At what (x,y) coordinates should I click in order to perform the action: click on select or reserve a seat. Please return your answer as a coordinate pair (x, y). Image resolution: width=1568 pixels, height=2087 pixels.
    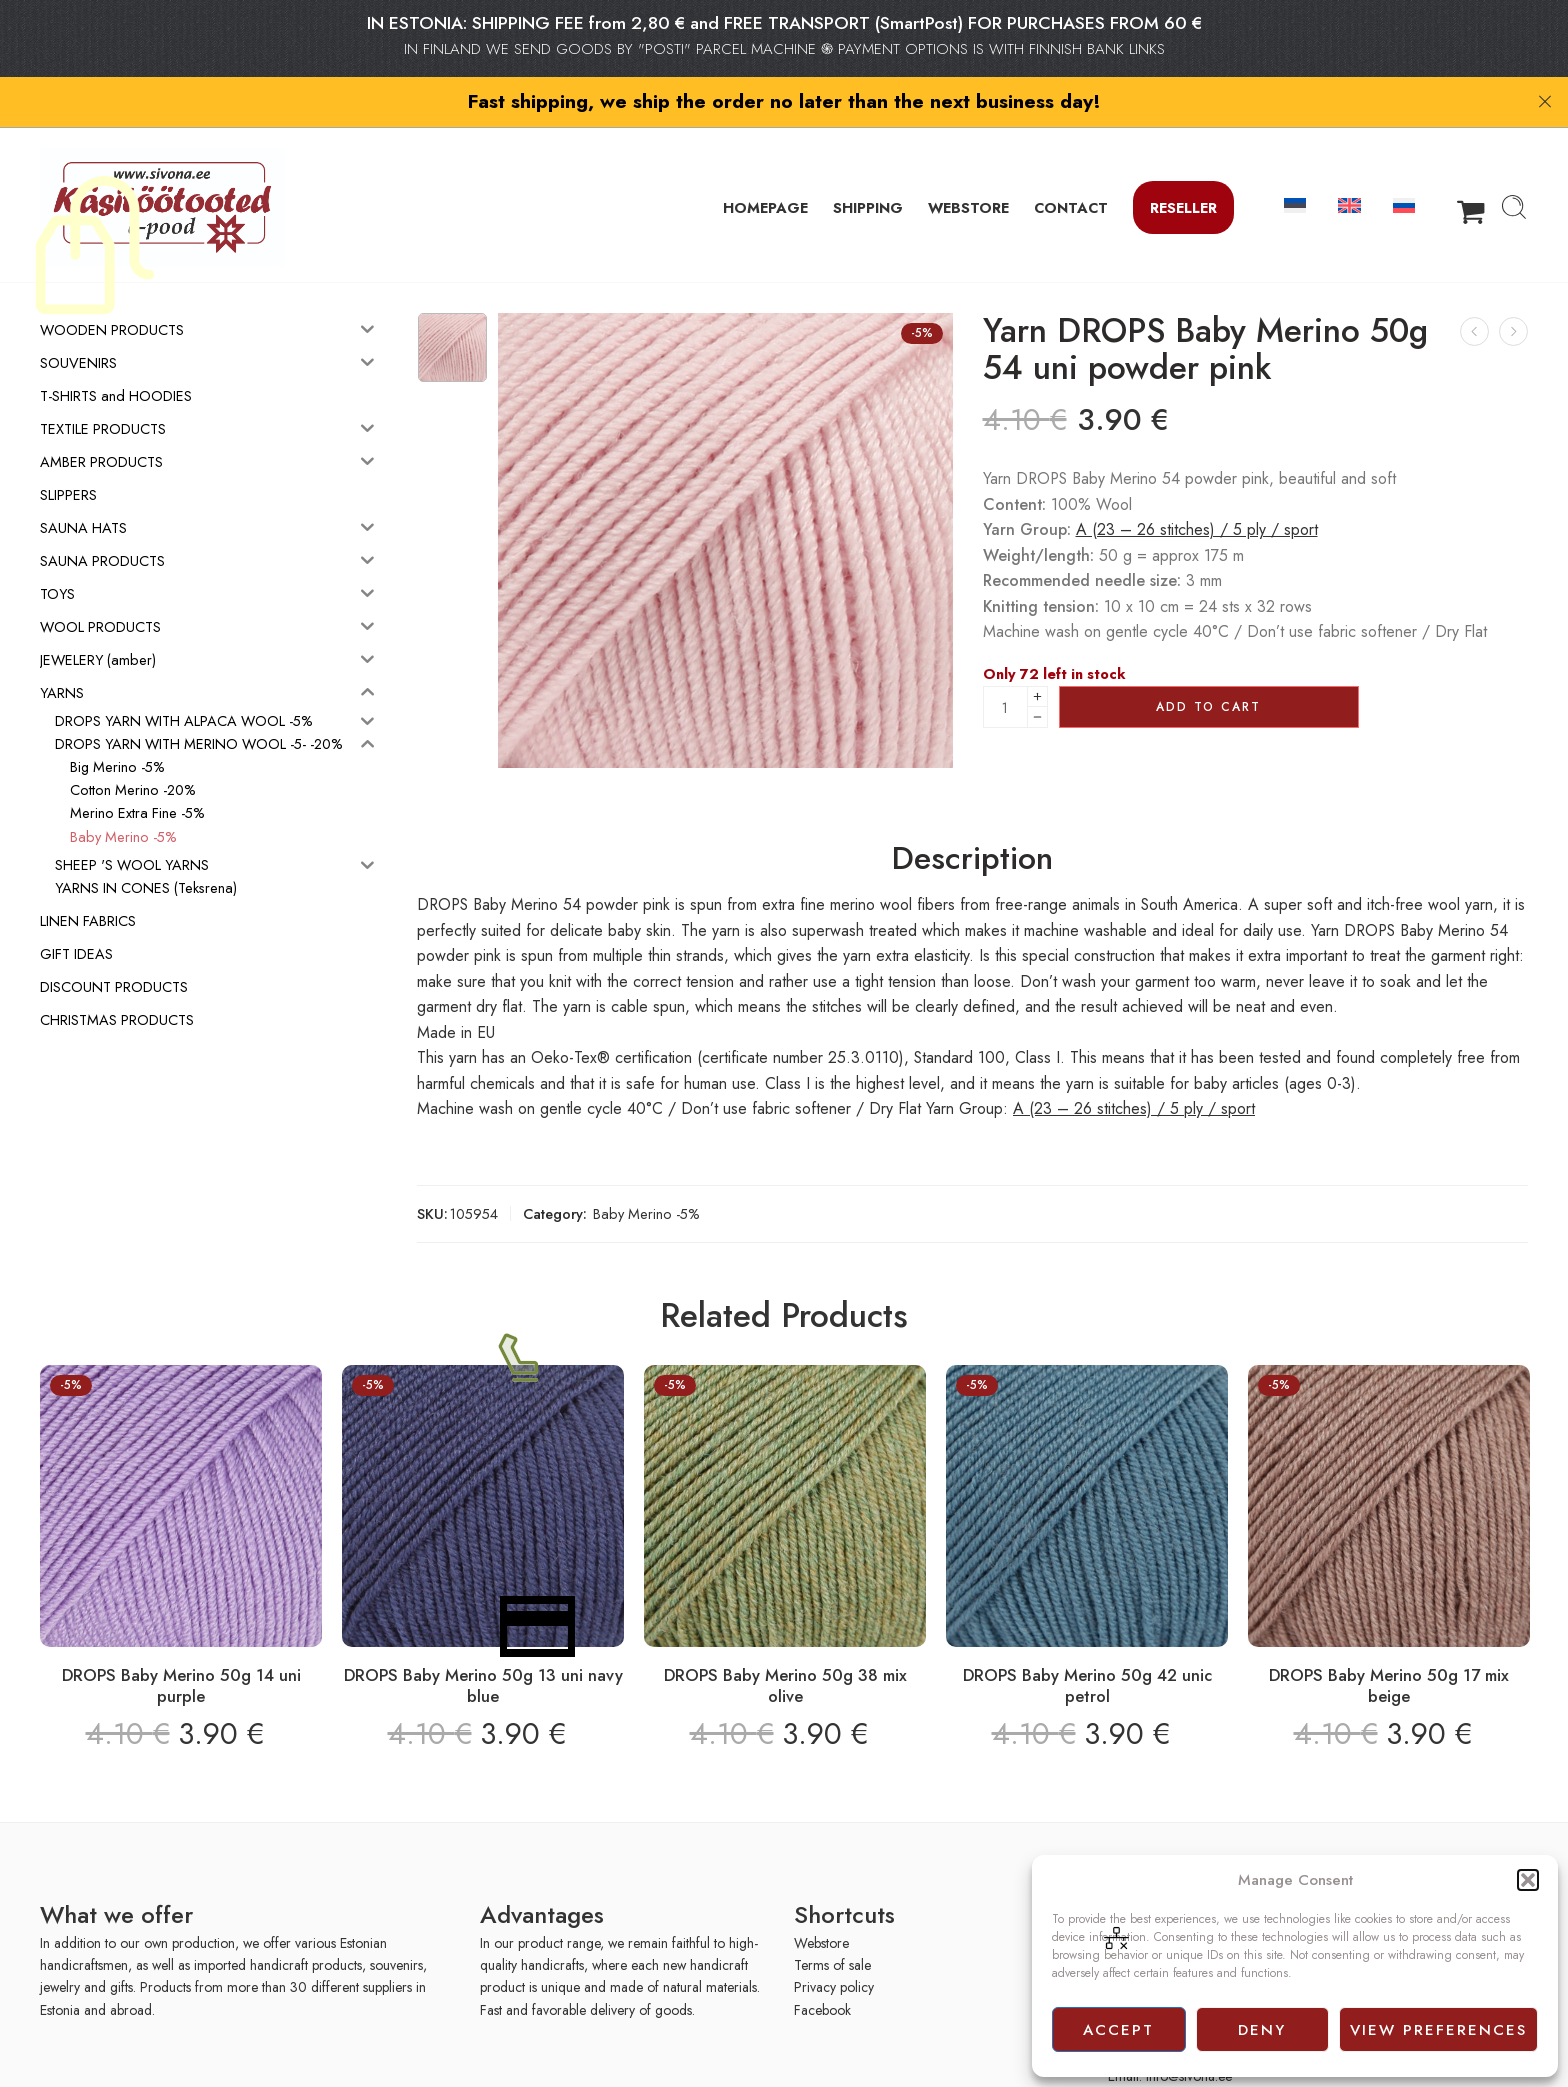
    Looking at the image, I should click on (517, 1357).